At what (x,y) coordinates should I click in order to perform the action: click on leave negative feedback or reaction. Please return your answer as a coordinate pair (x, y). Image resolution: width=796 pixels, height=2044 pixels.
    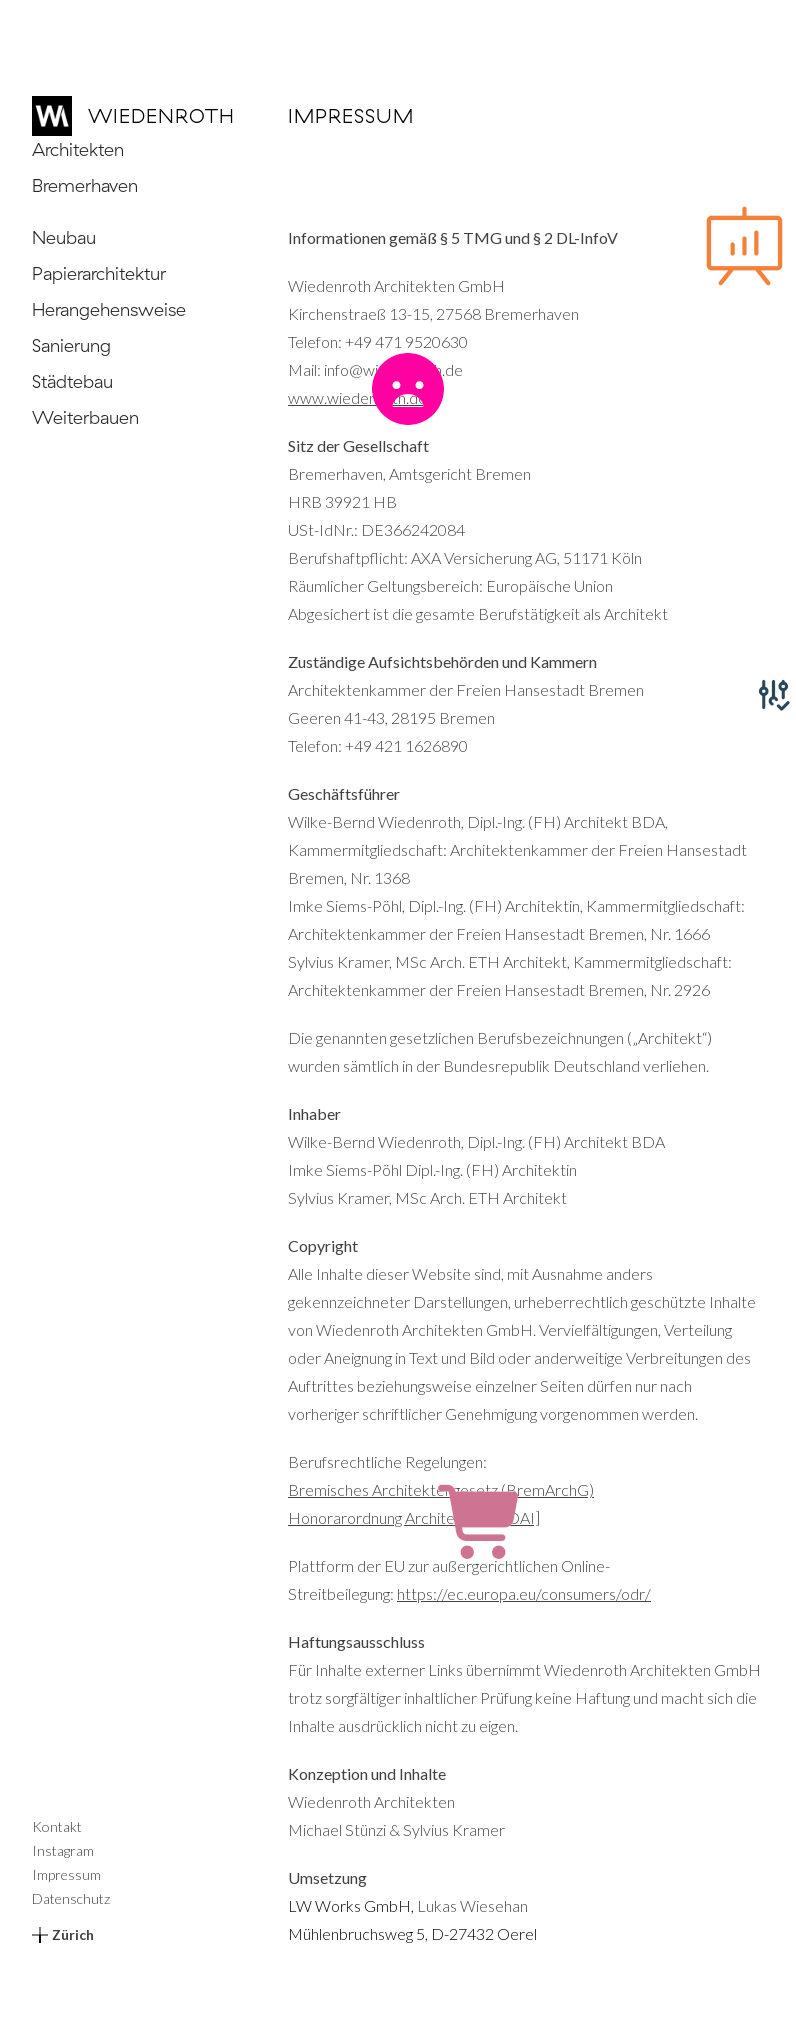
    Looking at the image, I should click on (408, 389).